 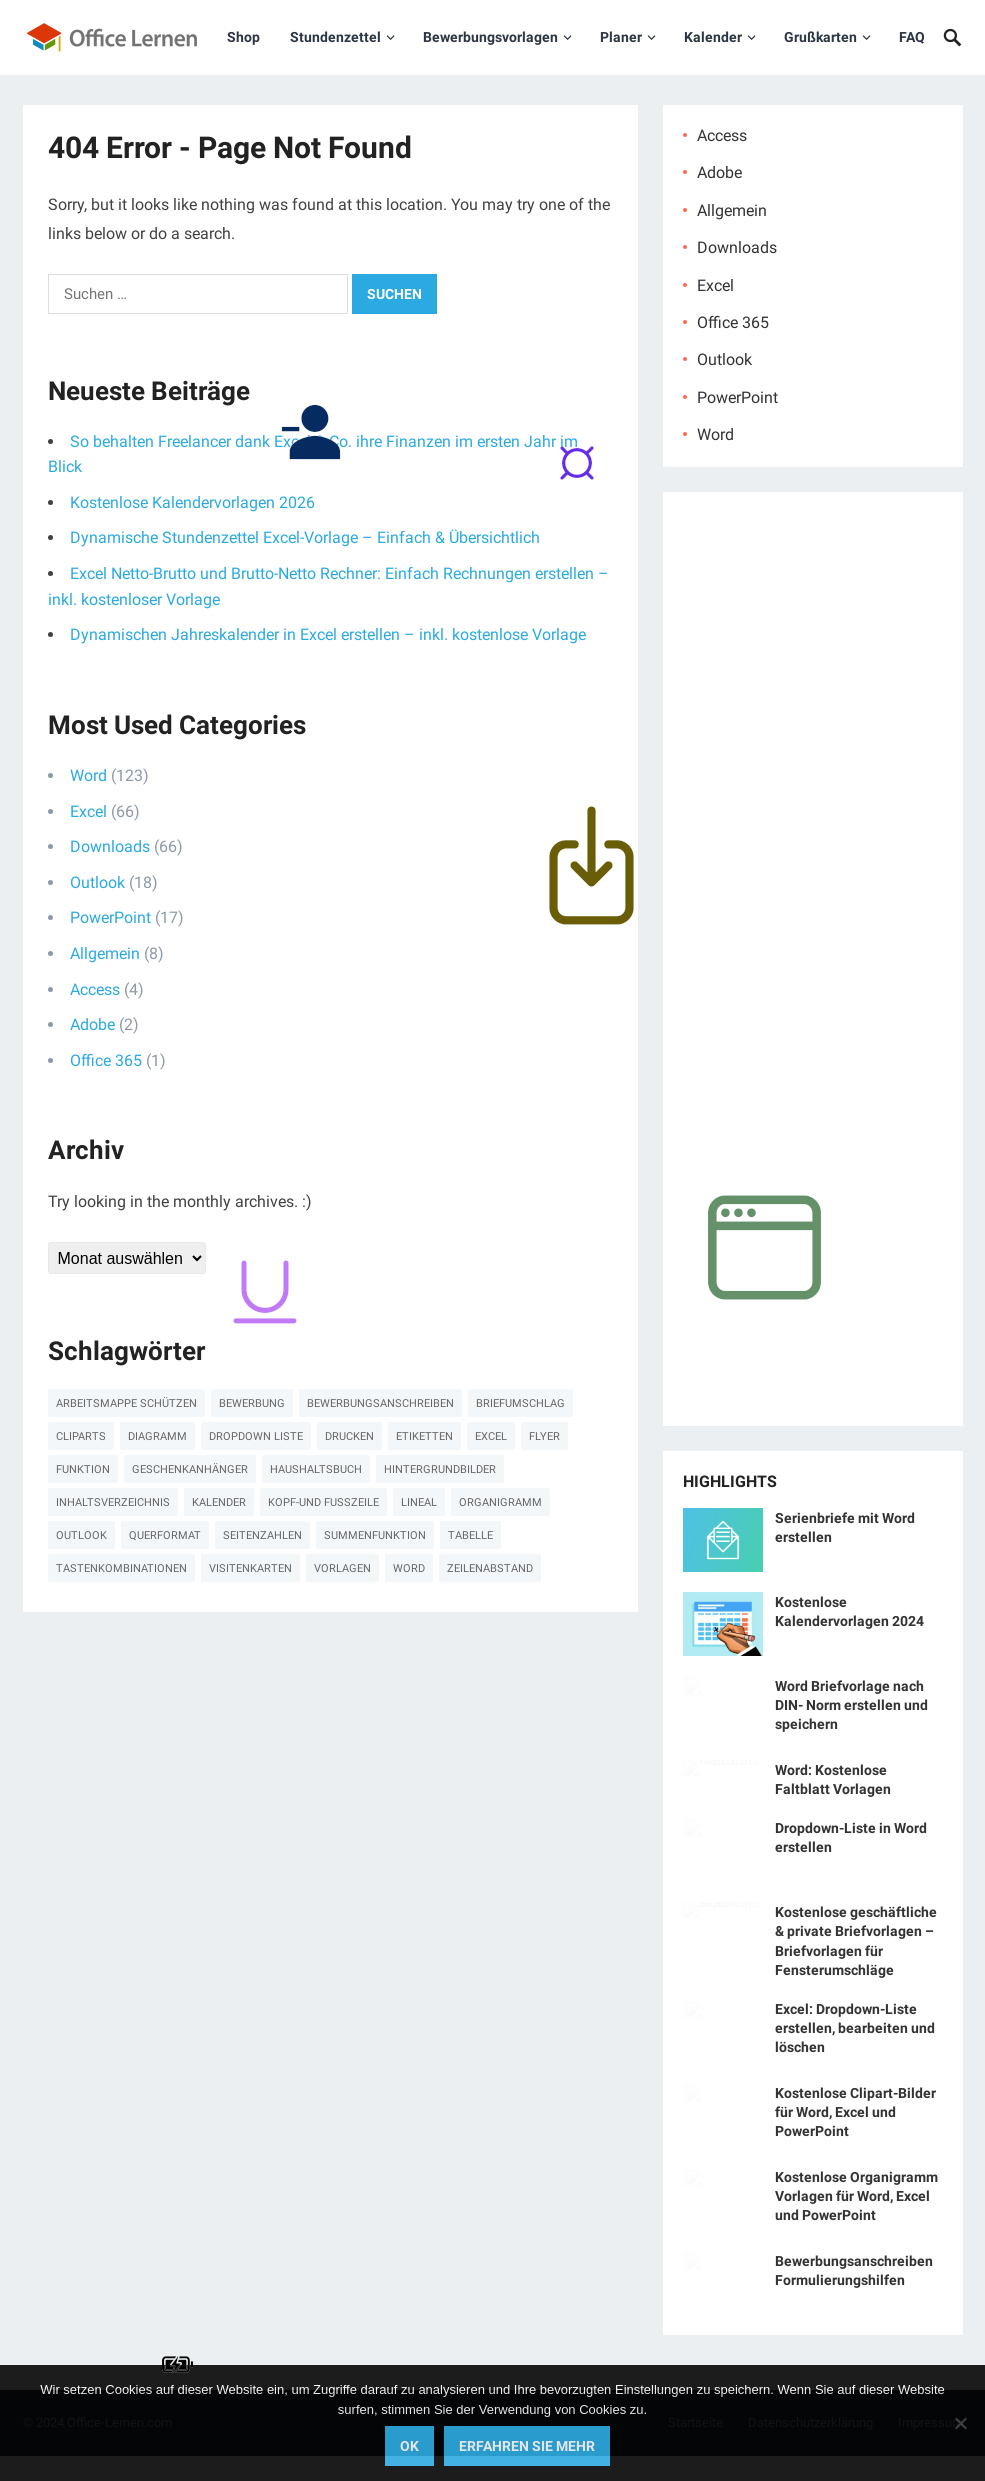 I want to click on open a new browser window, so click(x=764, y=1247).